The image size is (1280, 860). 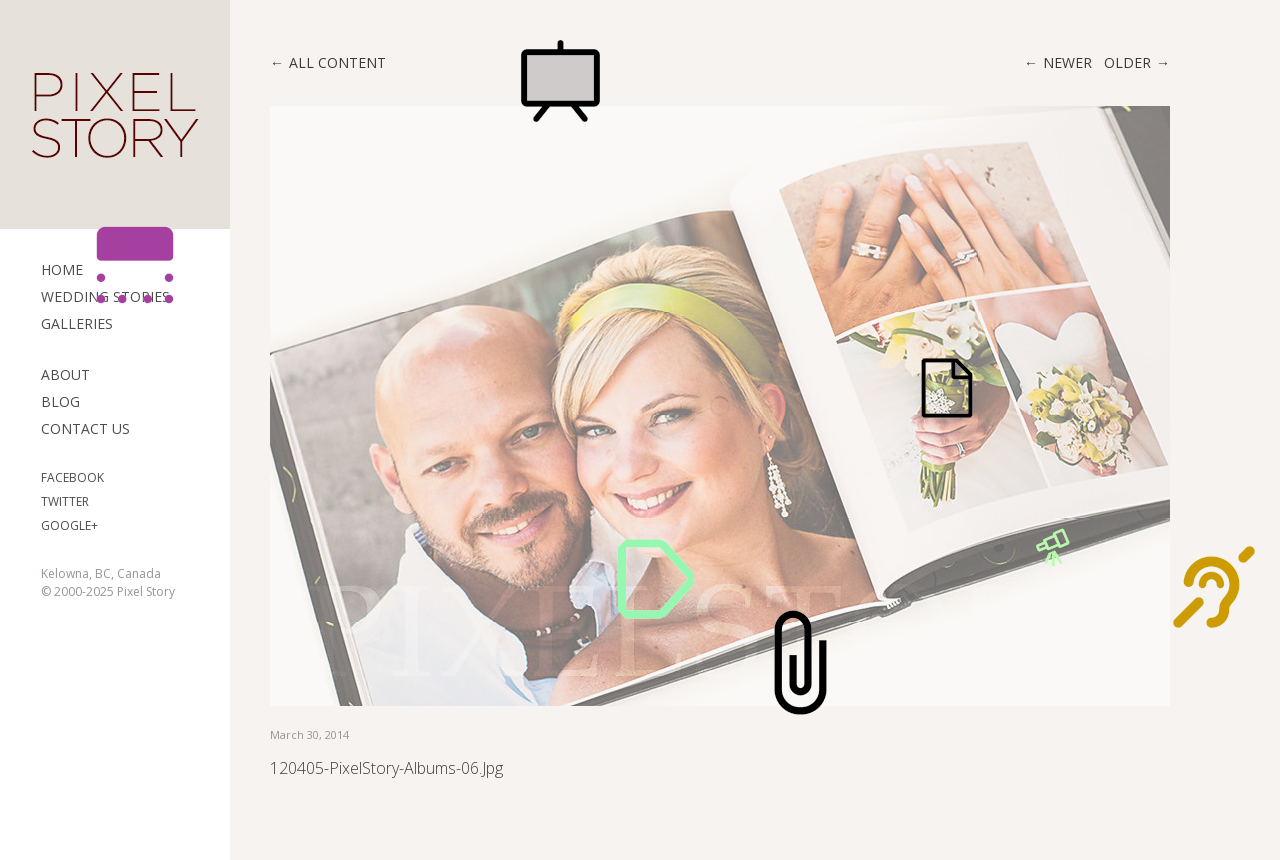 What do you see at coordinates (560, 82) in the screenshot?
I see `start or view a presentation` at bounding box center [560, 82].